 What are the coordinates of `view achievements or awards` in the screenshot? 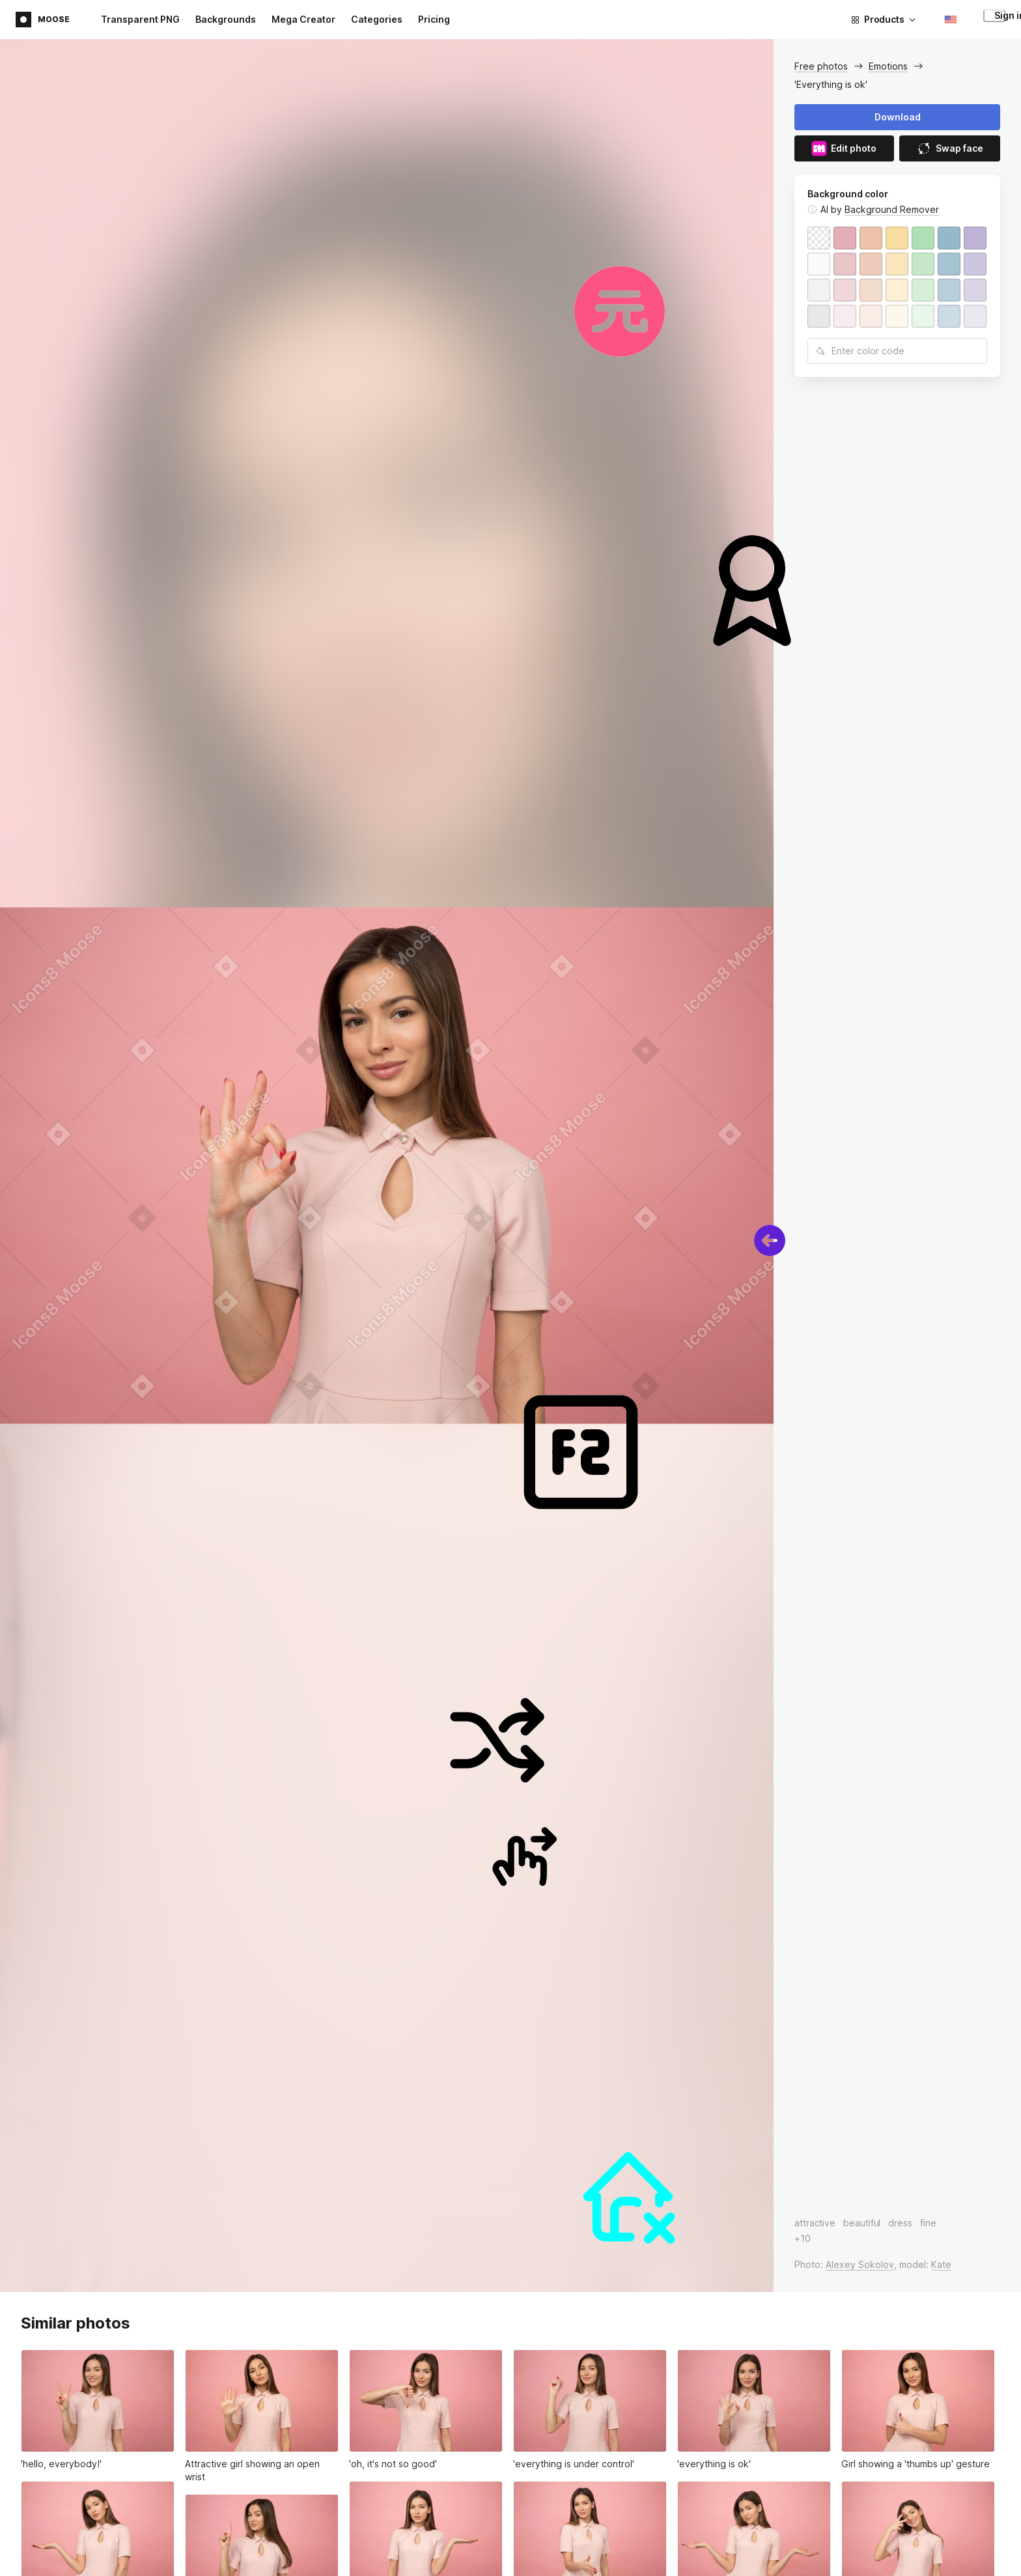 It's located at (752, 591).